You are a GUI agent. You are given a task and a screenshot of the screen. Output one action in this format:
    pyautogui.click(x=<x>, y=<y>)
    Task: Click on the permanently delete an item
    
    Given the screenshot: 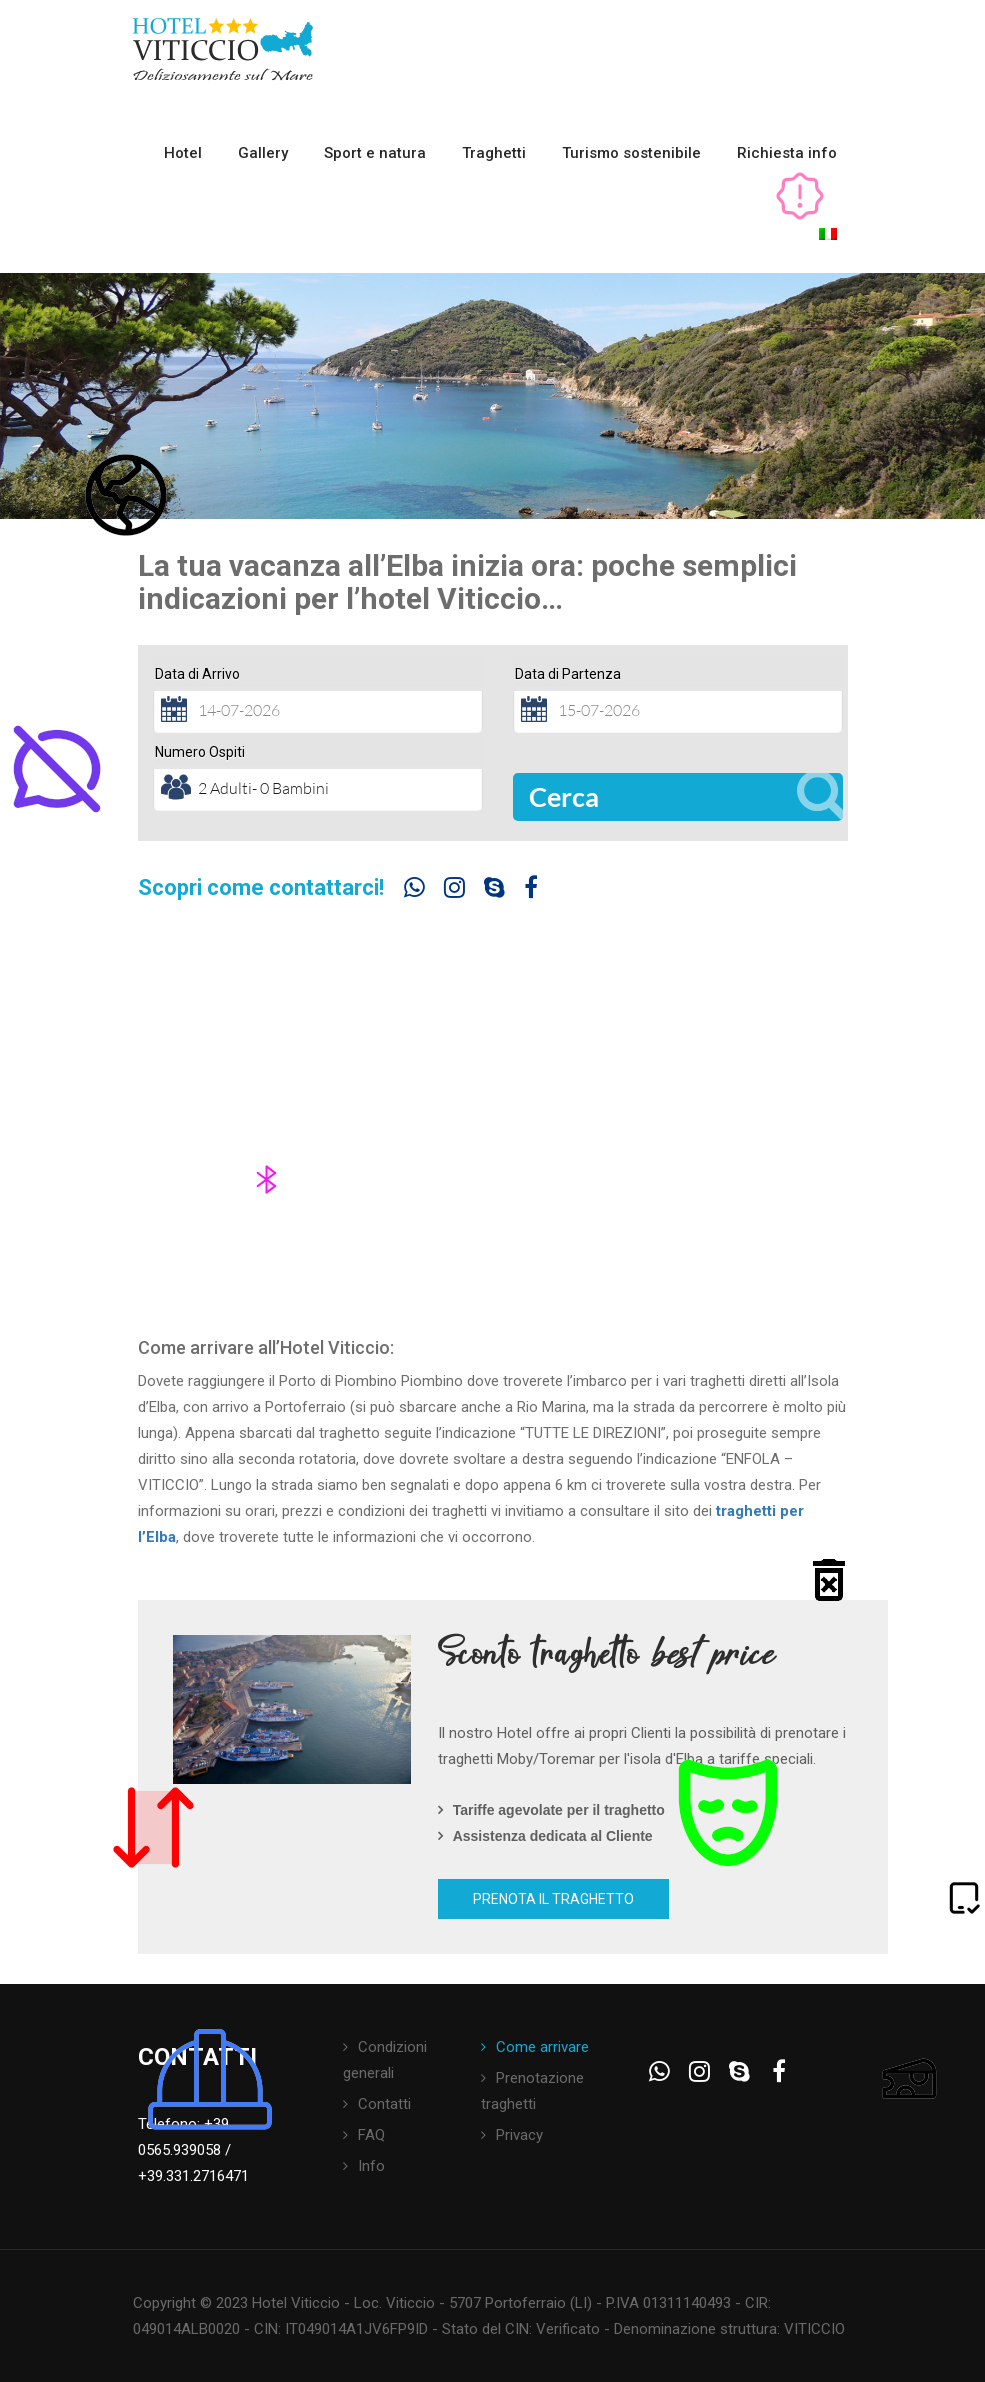 What is the action you would take?
    pyautogui.click(x=829, y=1580)
    